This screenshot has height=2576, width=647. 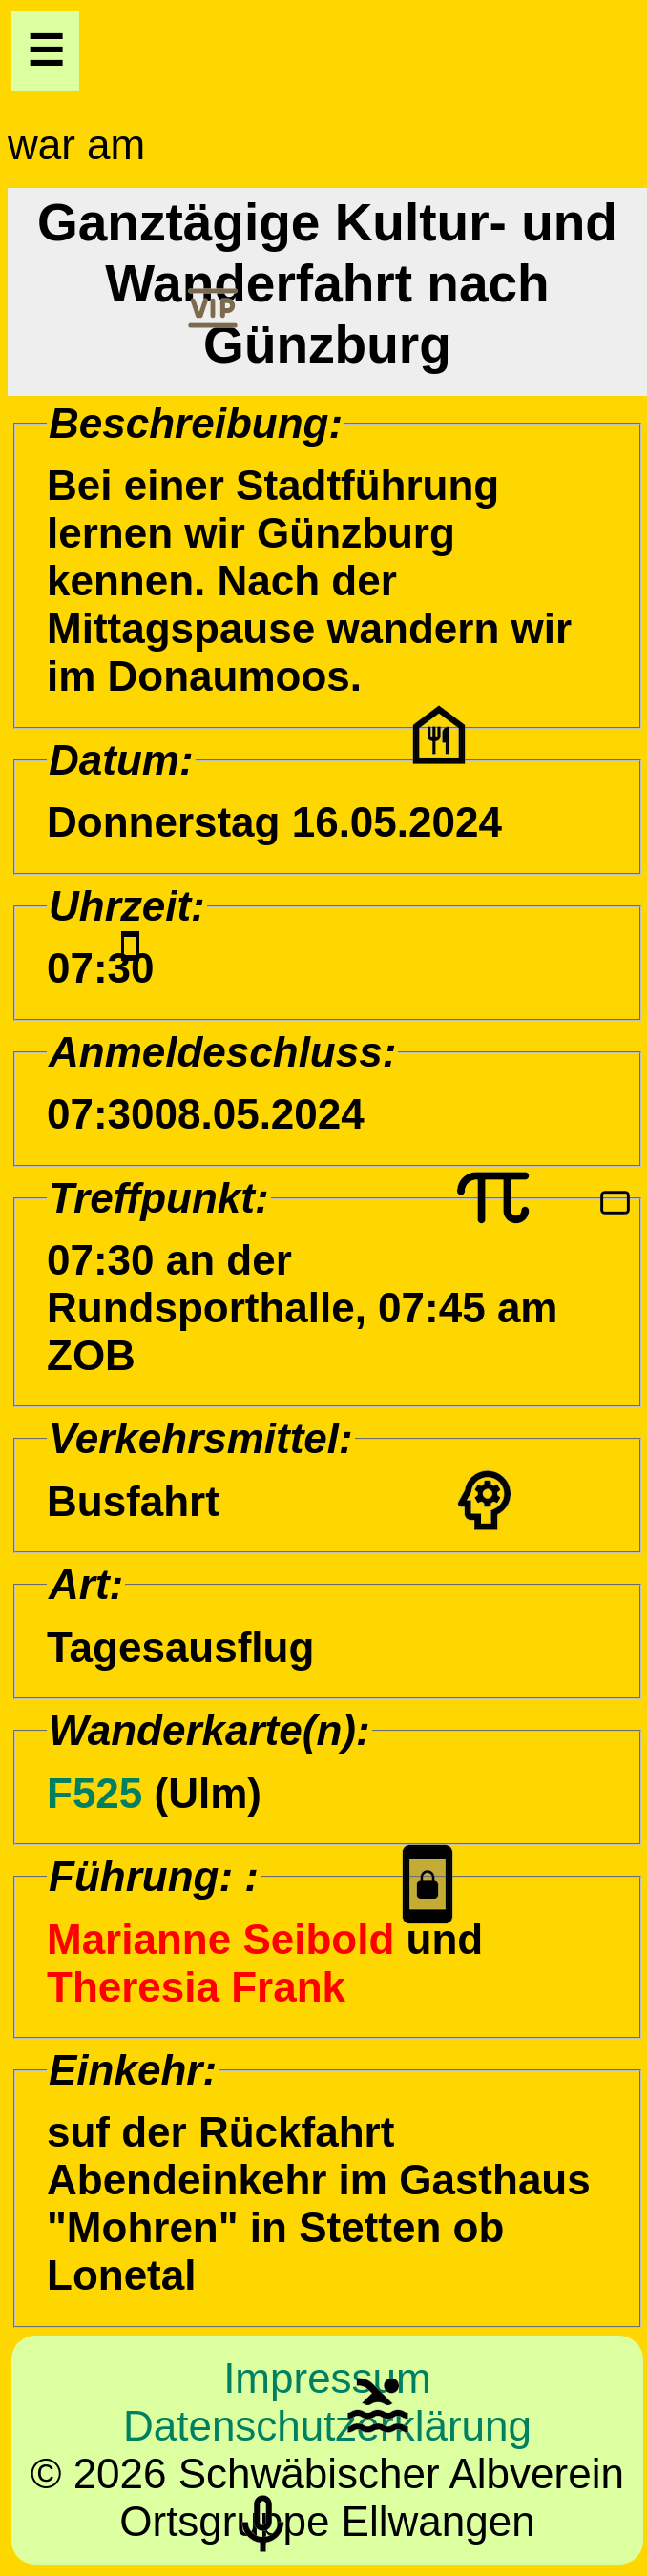 What do you see at coordinates (615, 1202) in the screenshot?
I see `select or define a rectangular area` at bounding box center [615, 1202].